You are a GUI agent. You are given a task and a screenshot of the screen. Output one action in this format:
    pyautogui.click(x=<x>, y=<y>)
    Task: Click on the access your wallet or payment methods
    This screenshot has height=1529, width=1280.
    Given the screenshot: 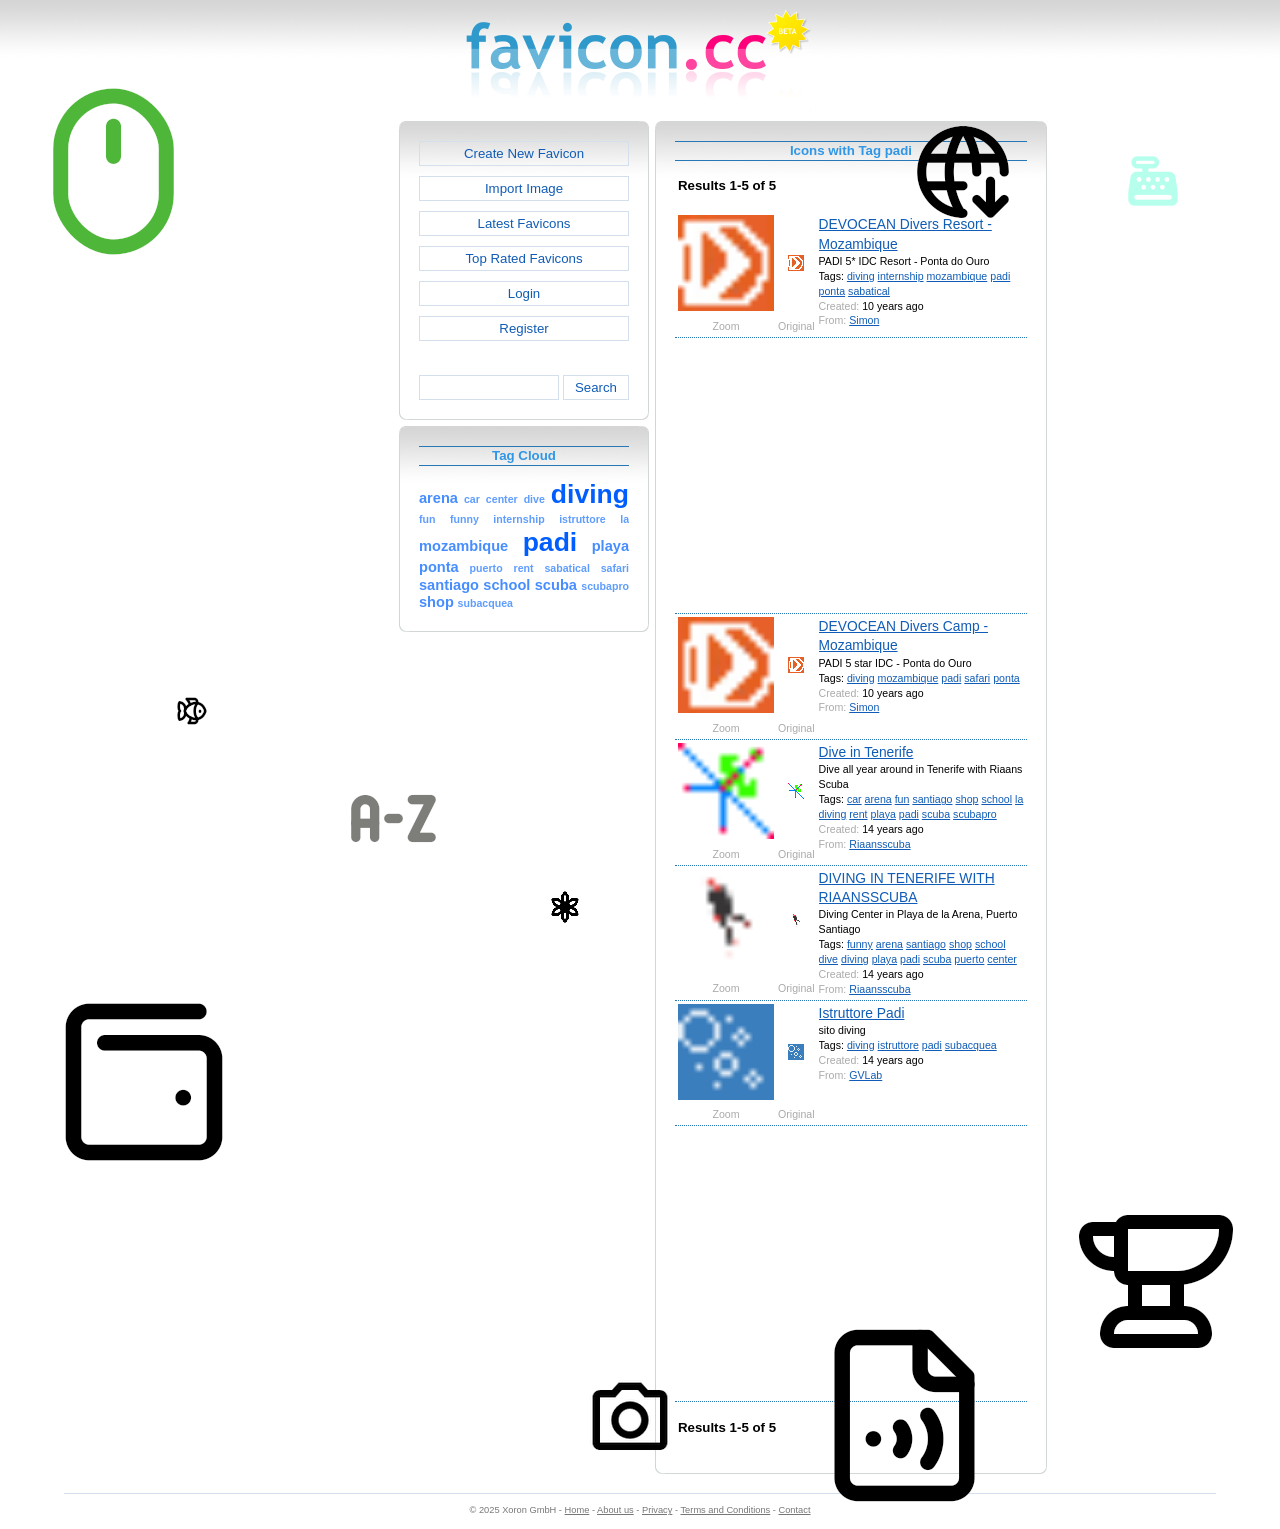 What is the action you would take?
    pyautogui.click(x=144, y=1082)
    